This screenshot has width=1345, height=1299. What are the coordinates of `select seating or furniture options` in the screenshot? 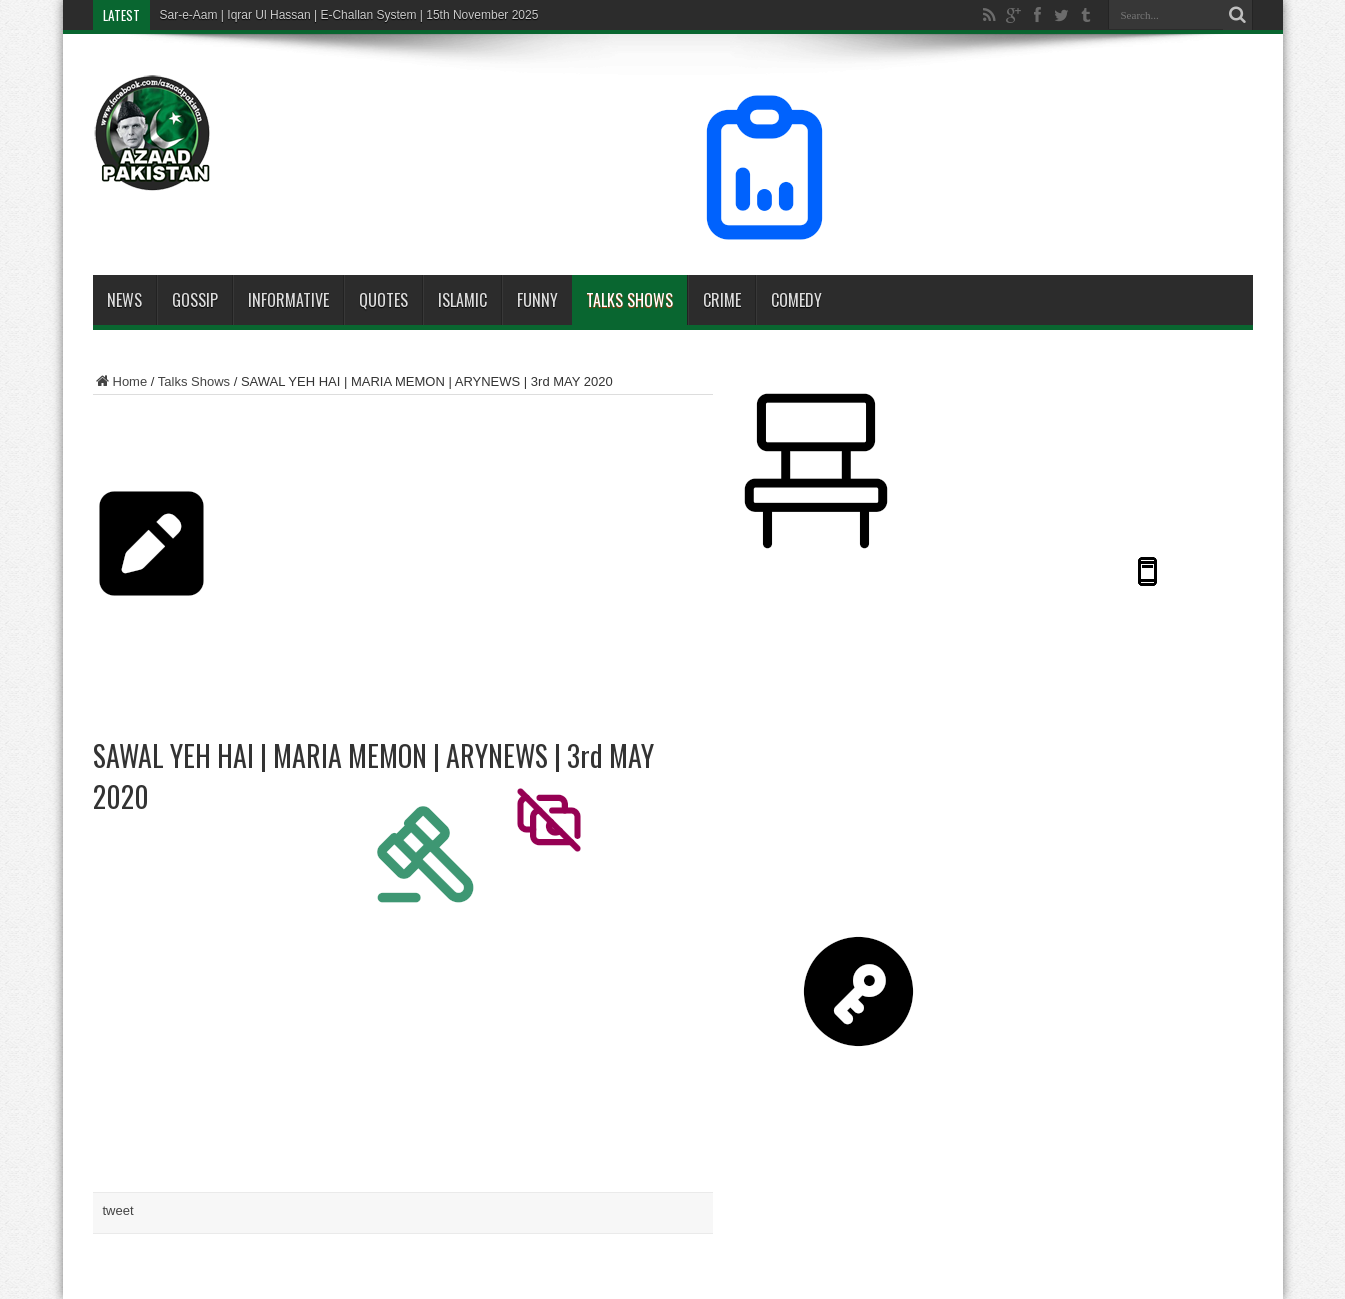 It's located at (816, 471).